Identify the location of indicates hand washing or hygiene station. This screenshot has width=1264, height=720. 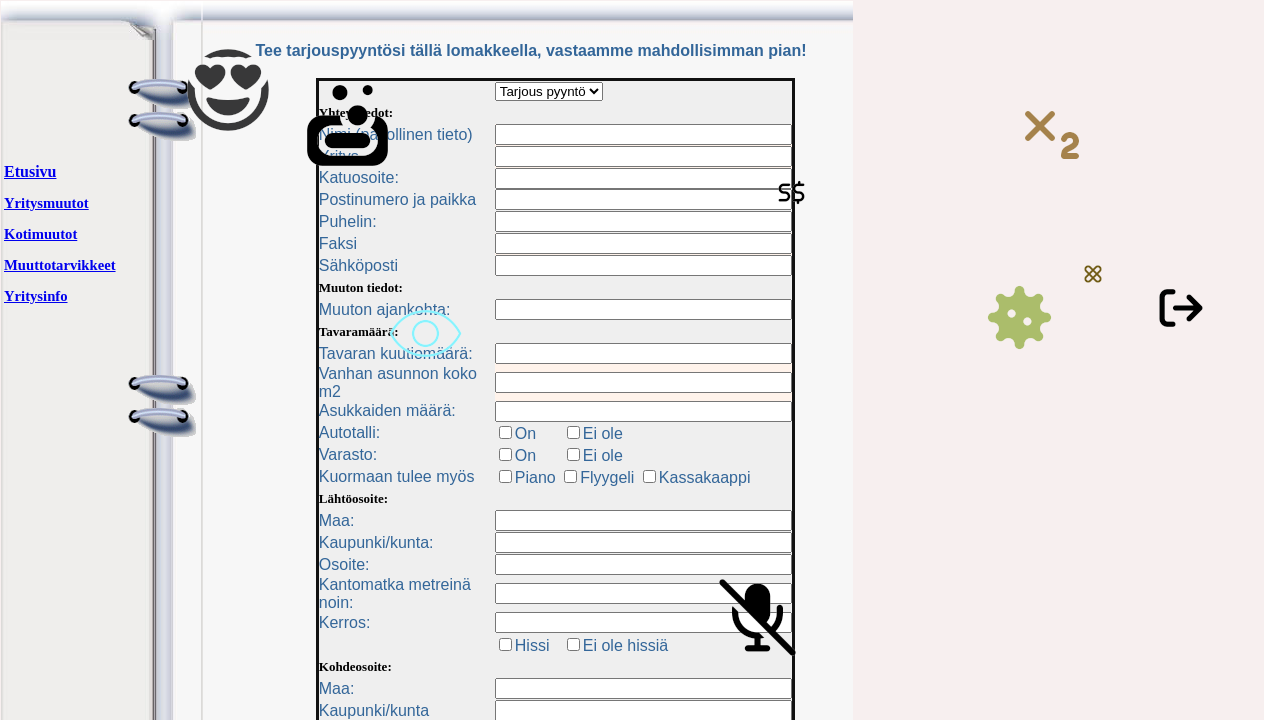
(347, 130).